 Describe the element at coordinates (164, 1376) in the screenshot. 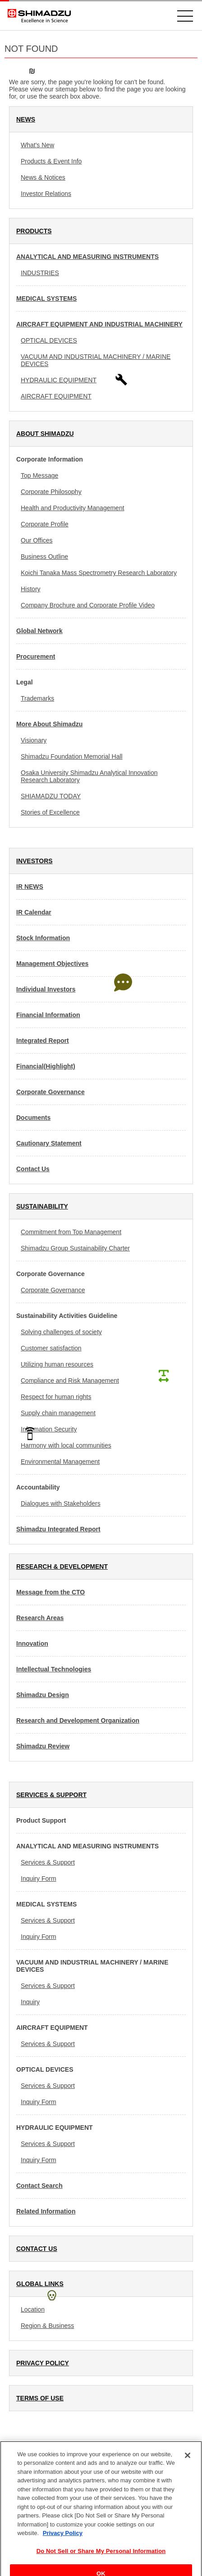

I see `adjust text width or horizontal spacing` at that location.